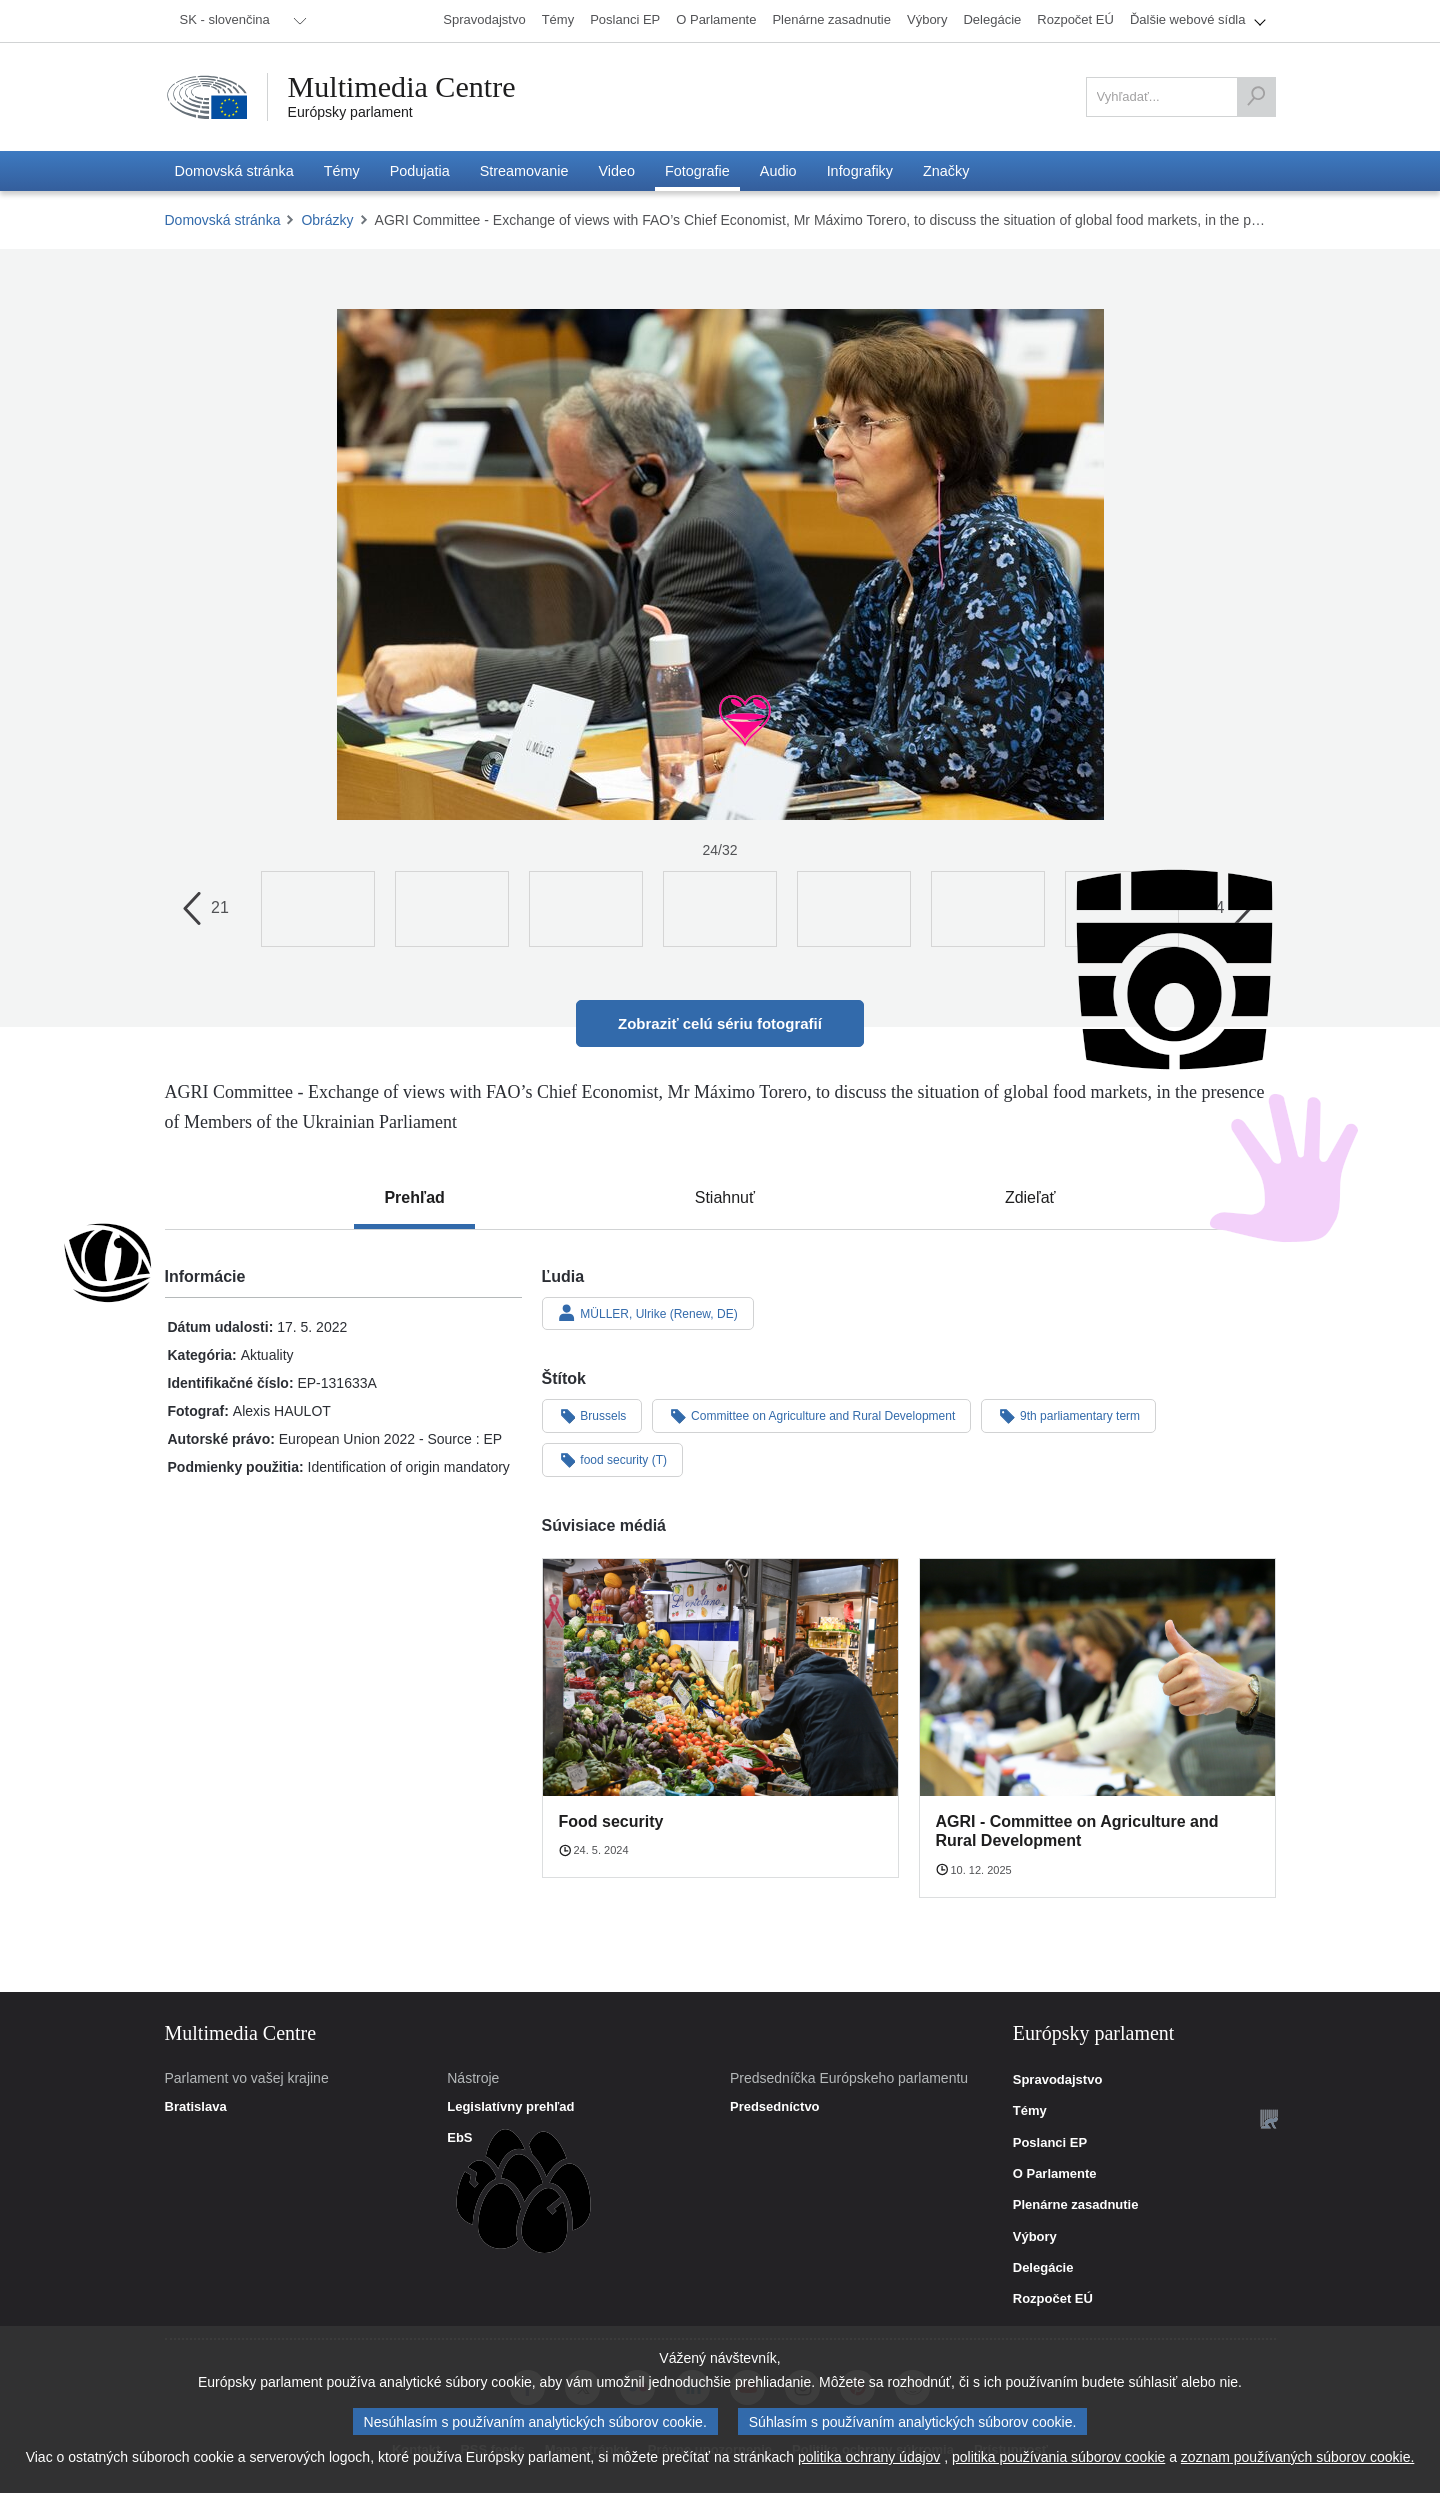  Describe the element at coordinates (744, 720) in the screenshot. I see `indicates a fragile or special health/life status in a game` at that location.